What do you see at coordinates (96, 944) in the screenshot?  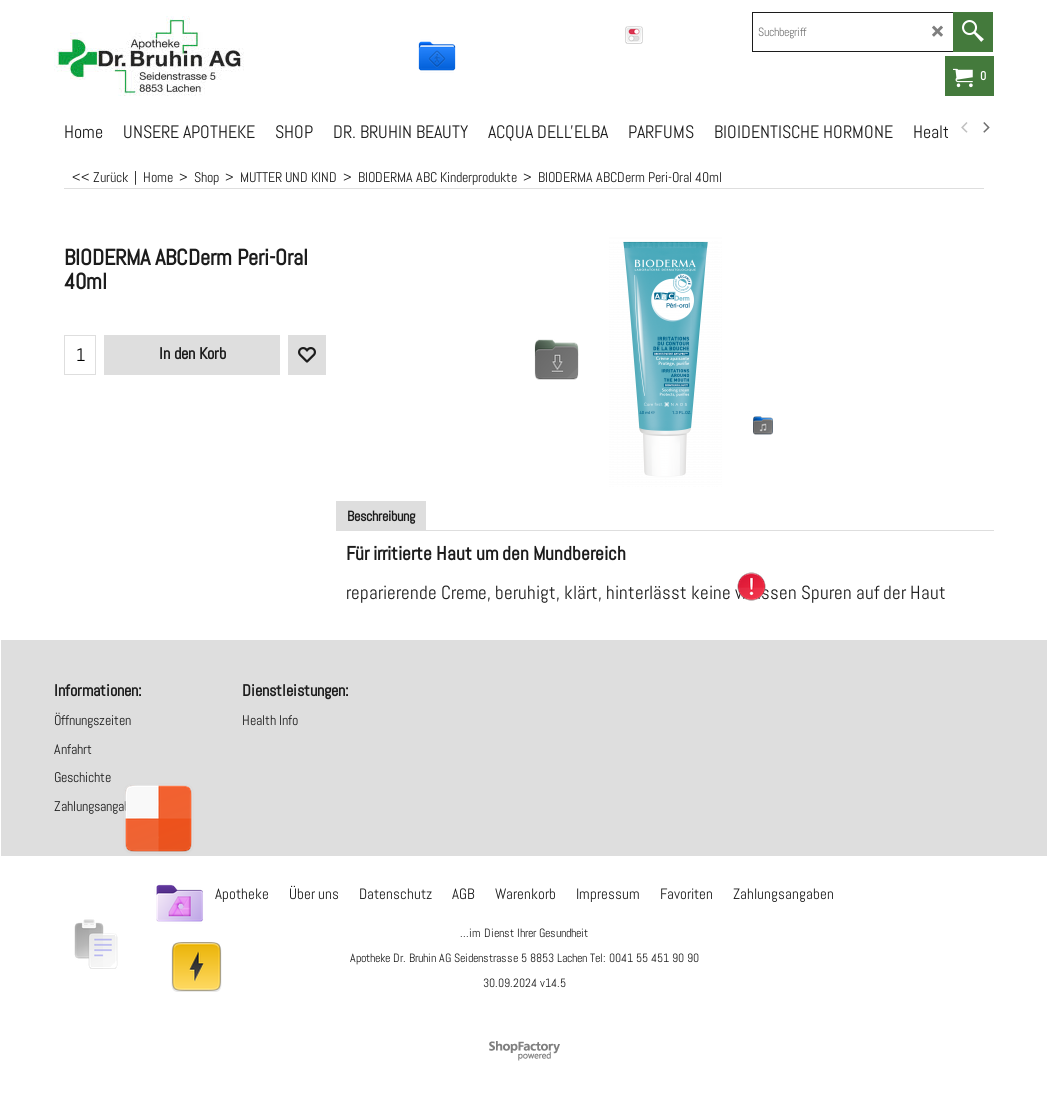 I see `paste content from clipboard` at bounding box center [96, 944].